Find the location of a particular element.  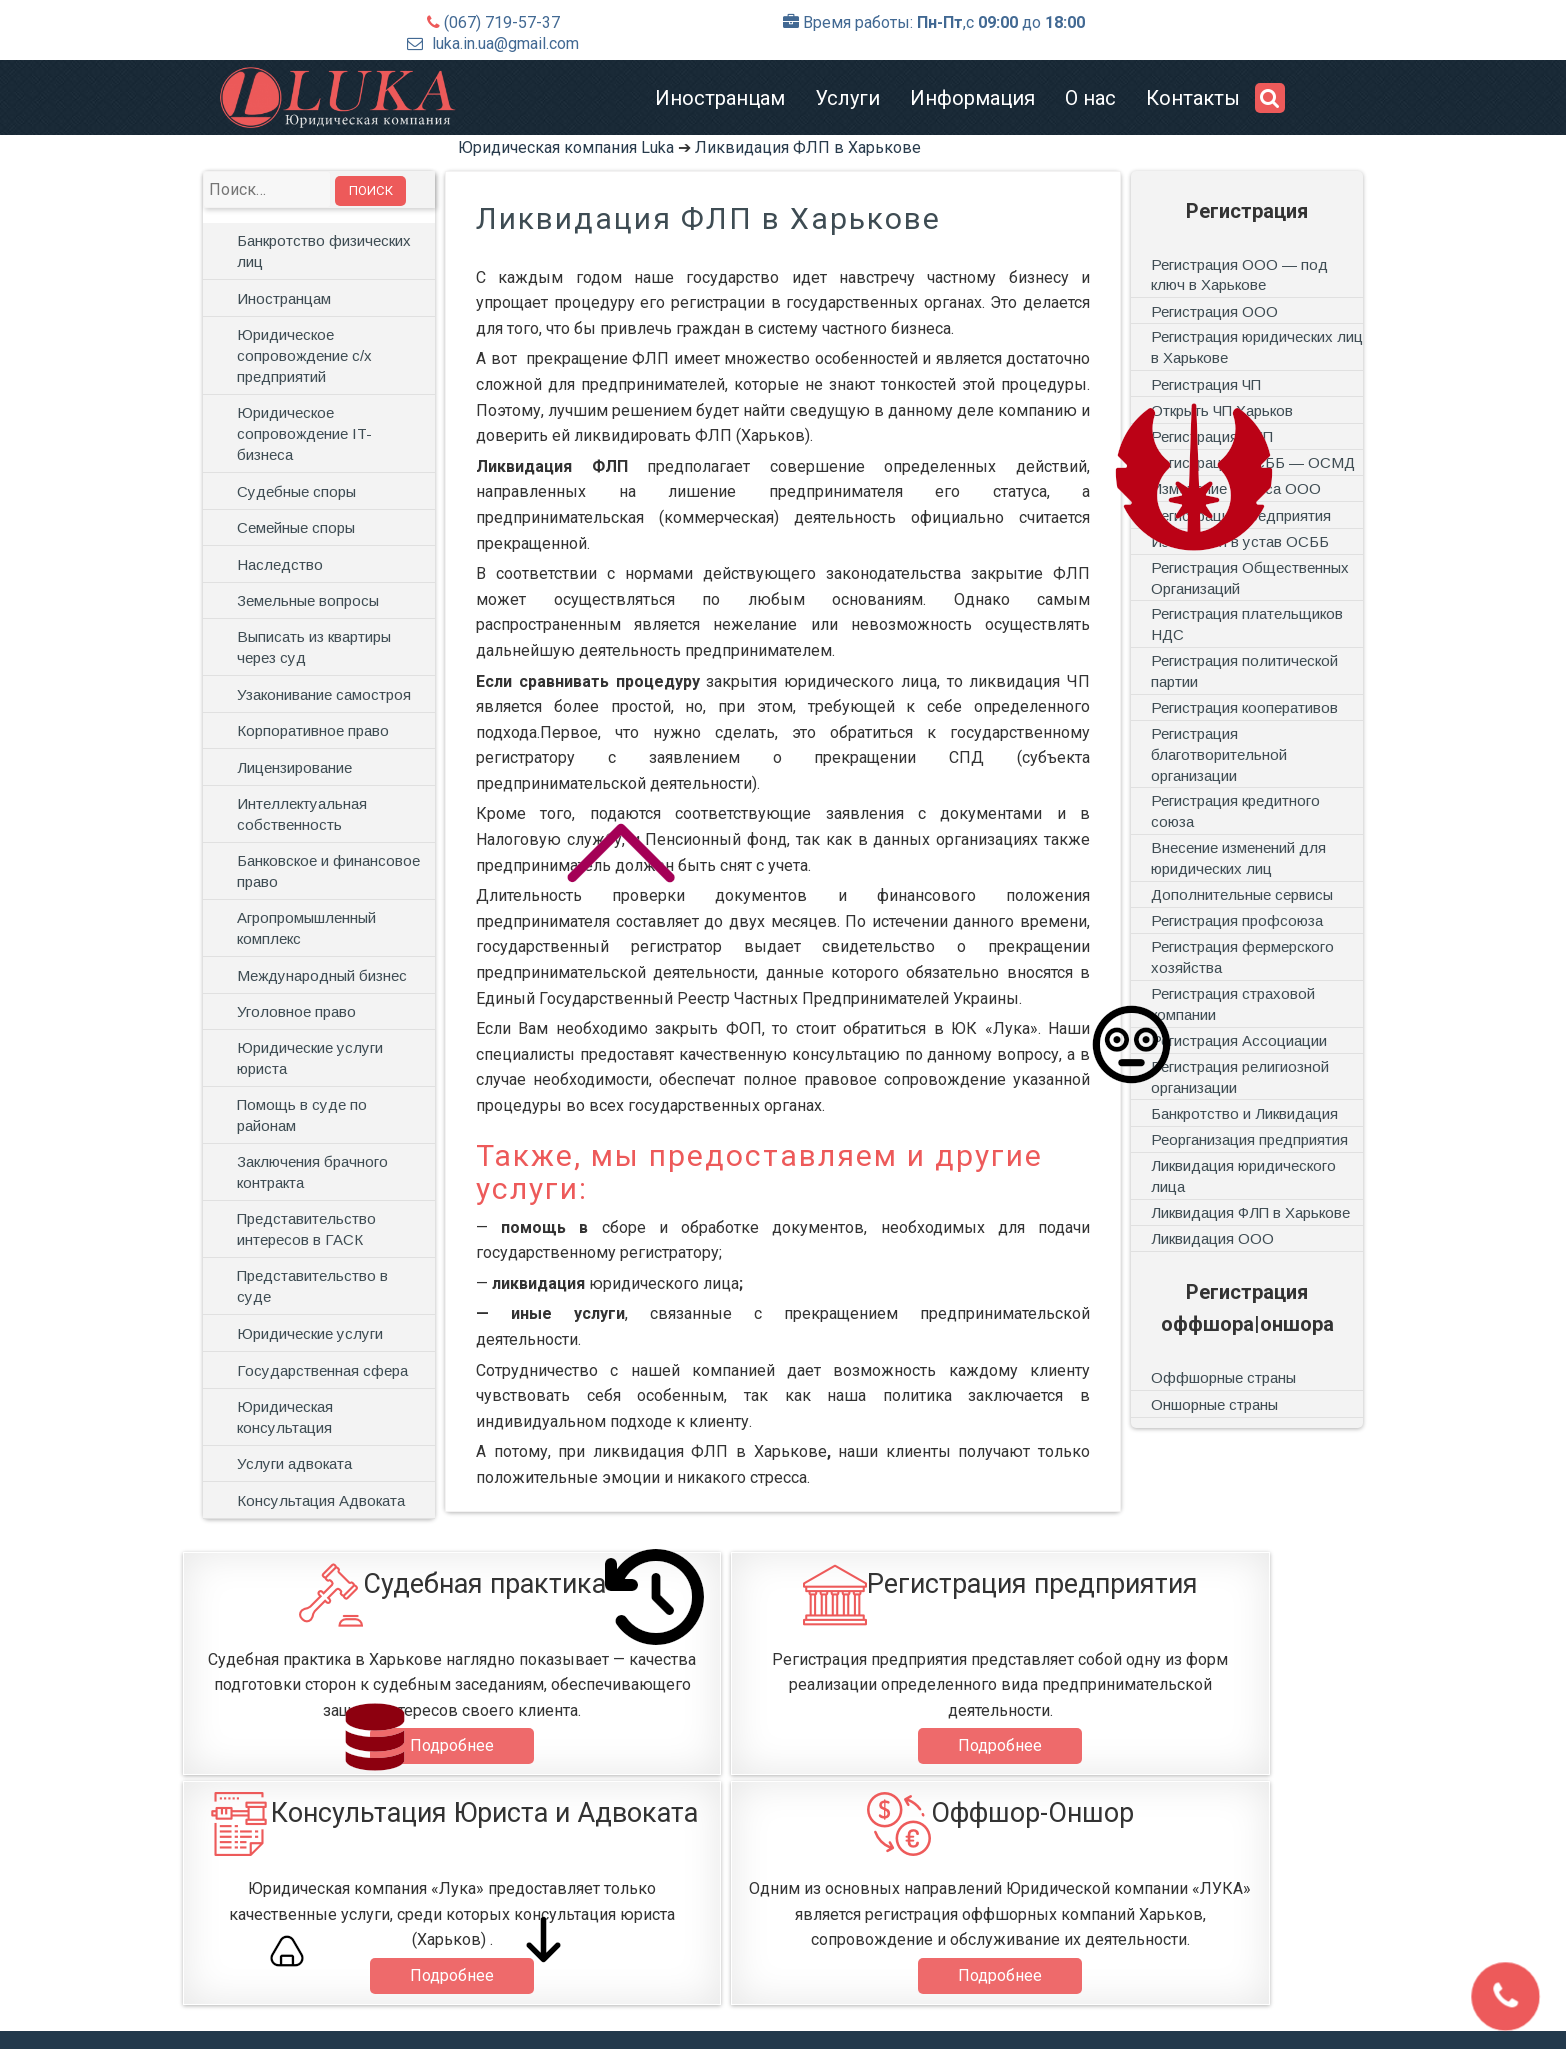

collapse or minimize a section is located at coordinates (621, 853).